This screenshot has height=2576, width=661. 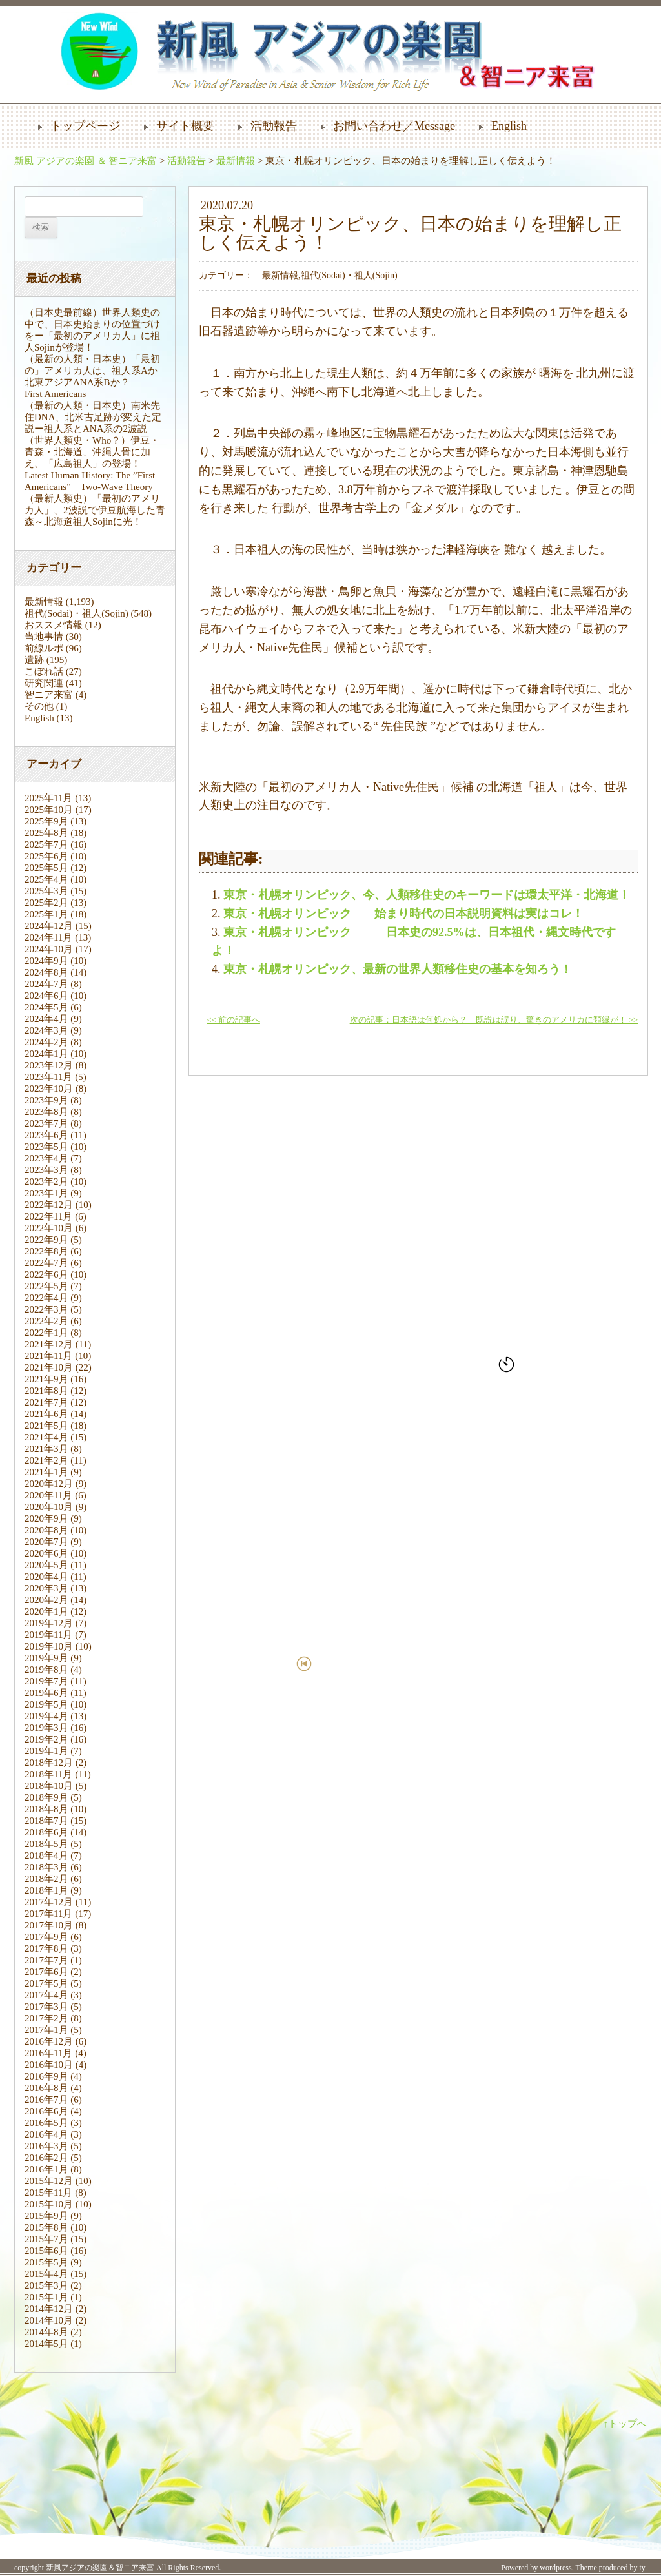 What do you see at coordinates (506, 1364) in the screenshot?
I see `set a countdown timer` at bounding box center [506, 1364].